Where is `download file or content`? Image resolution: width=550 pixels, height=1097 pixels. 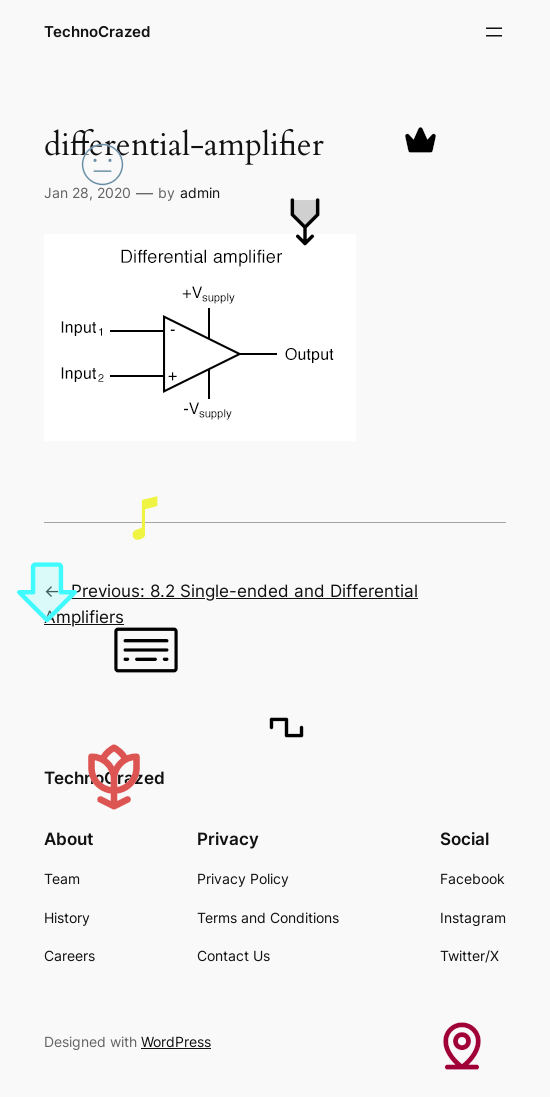
download file or content is located at coordinates (47, 590).